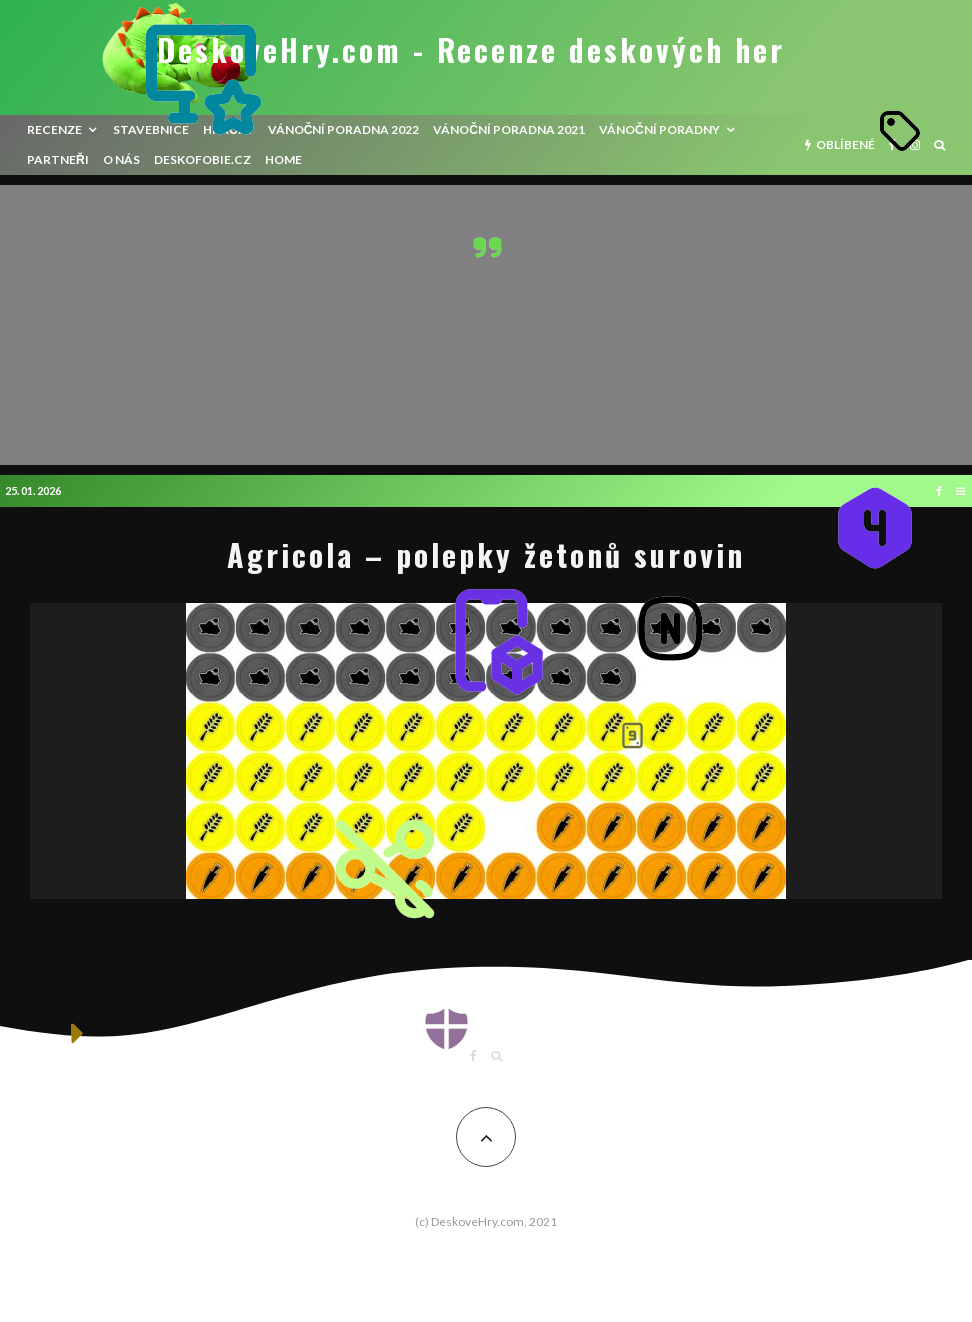 This screenshot has width=972, height=1322. Describe the element at coordinates (632, 735) in the screenshot. I see `play the 9 card in a card game` at that location.